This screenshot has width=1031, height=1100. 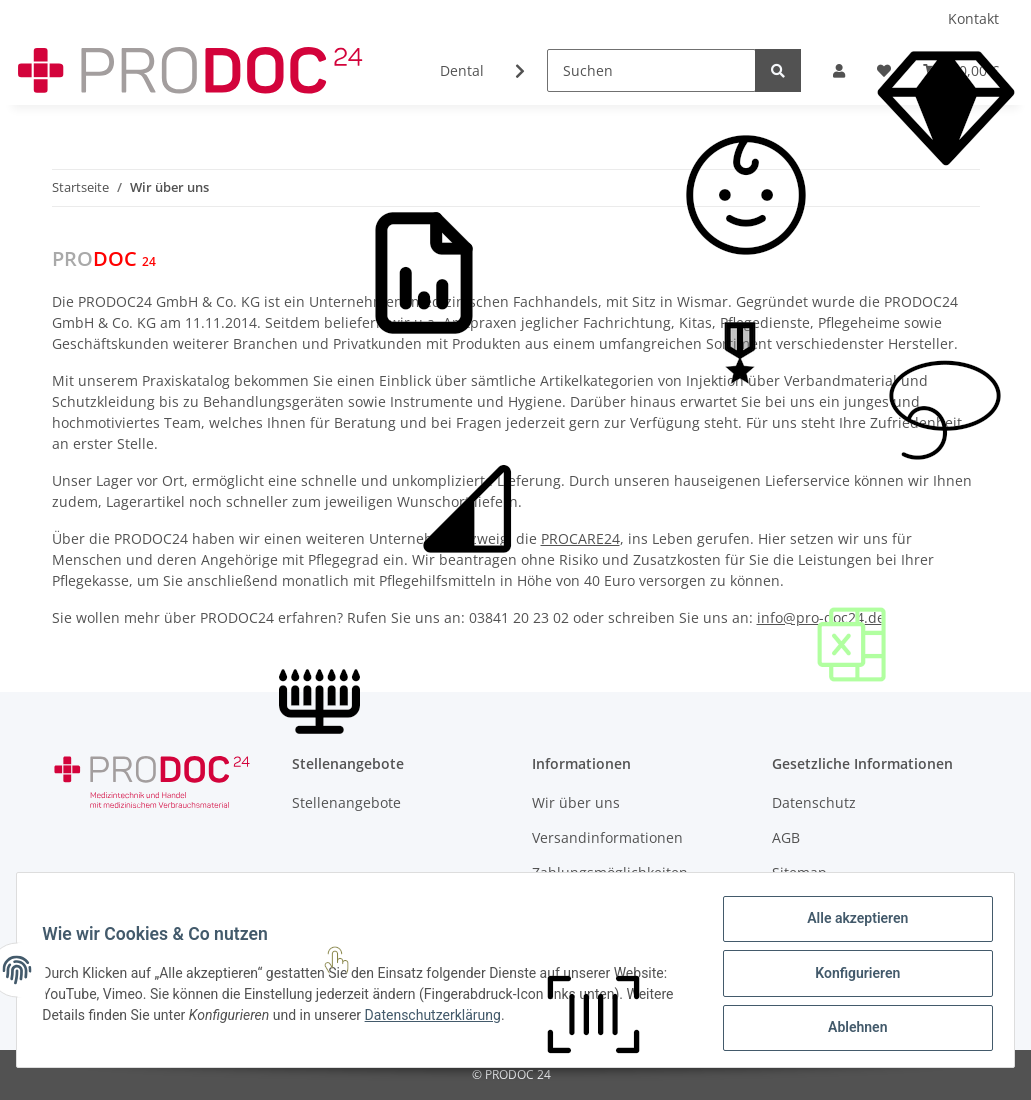 I want to click on view achievements or badges earned, so click(x=740, y=353).